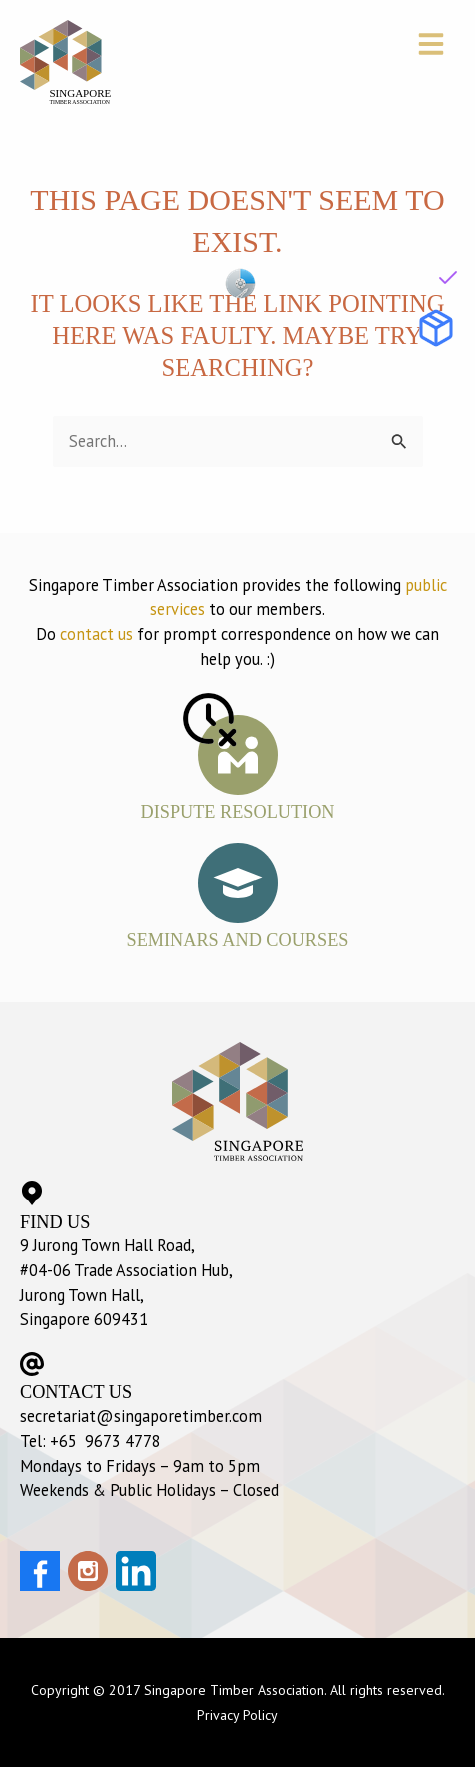 Image resolution: width=475 pixels, height=1767 pixels. What do you see at coordinates (240, 283) in the screenshot?
I see `access disk partition settings` at bounding box center [240, 283].